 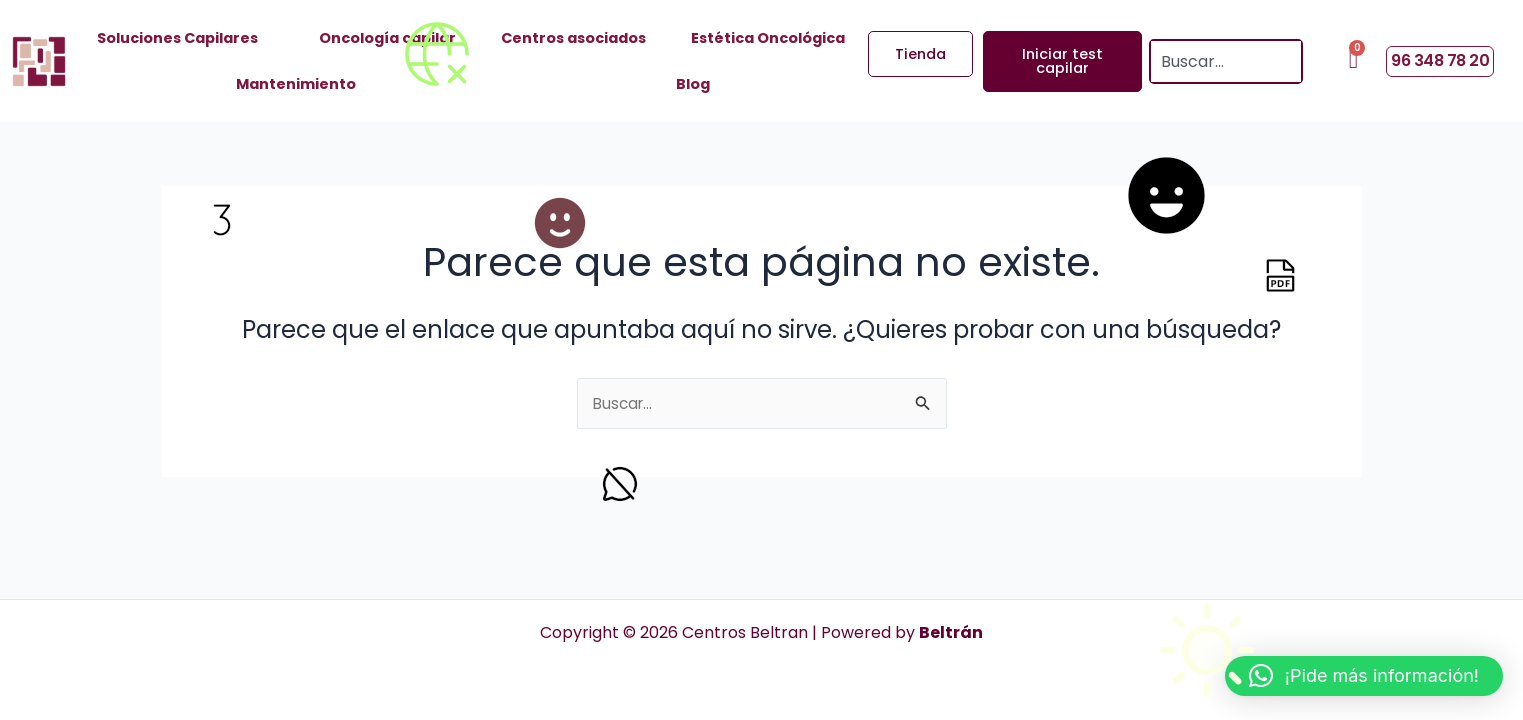 I want to click on disconnect from the internet, so click(x=437, y=54).